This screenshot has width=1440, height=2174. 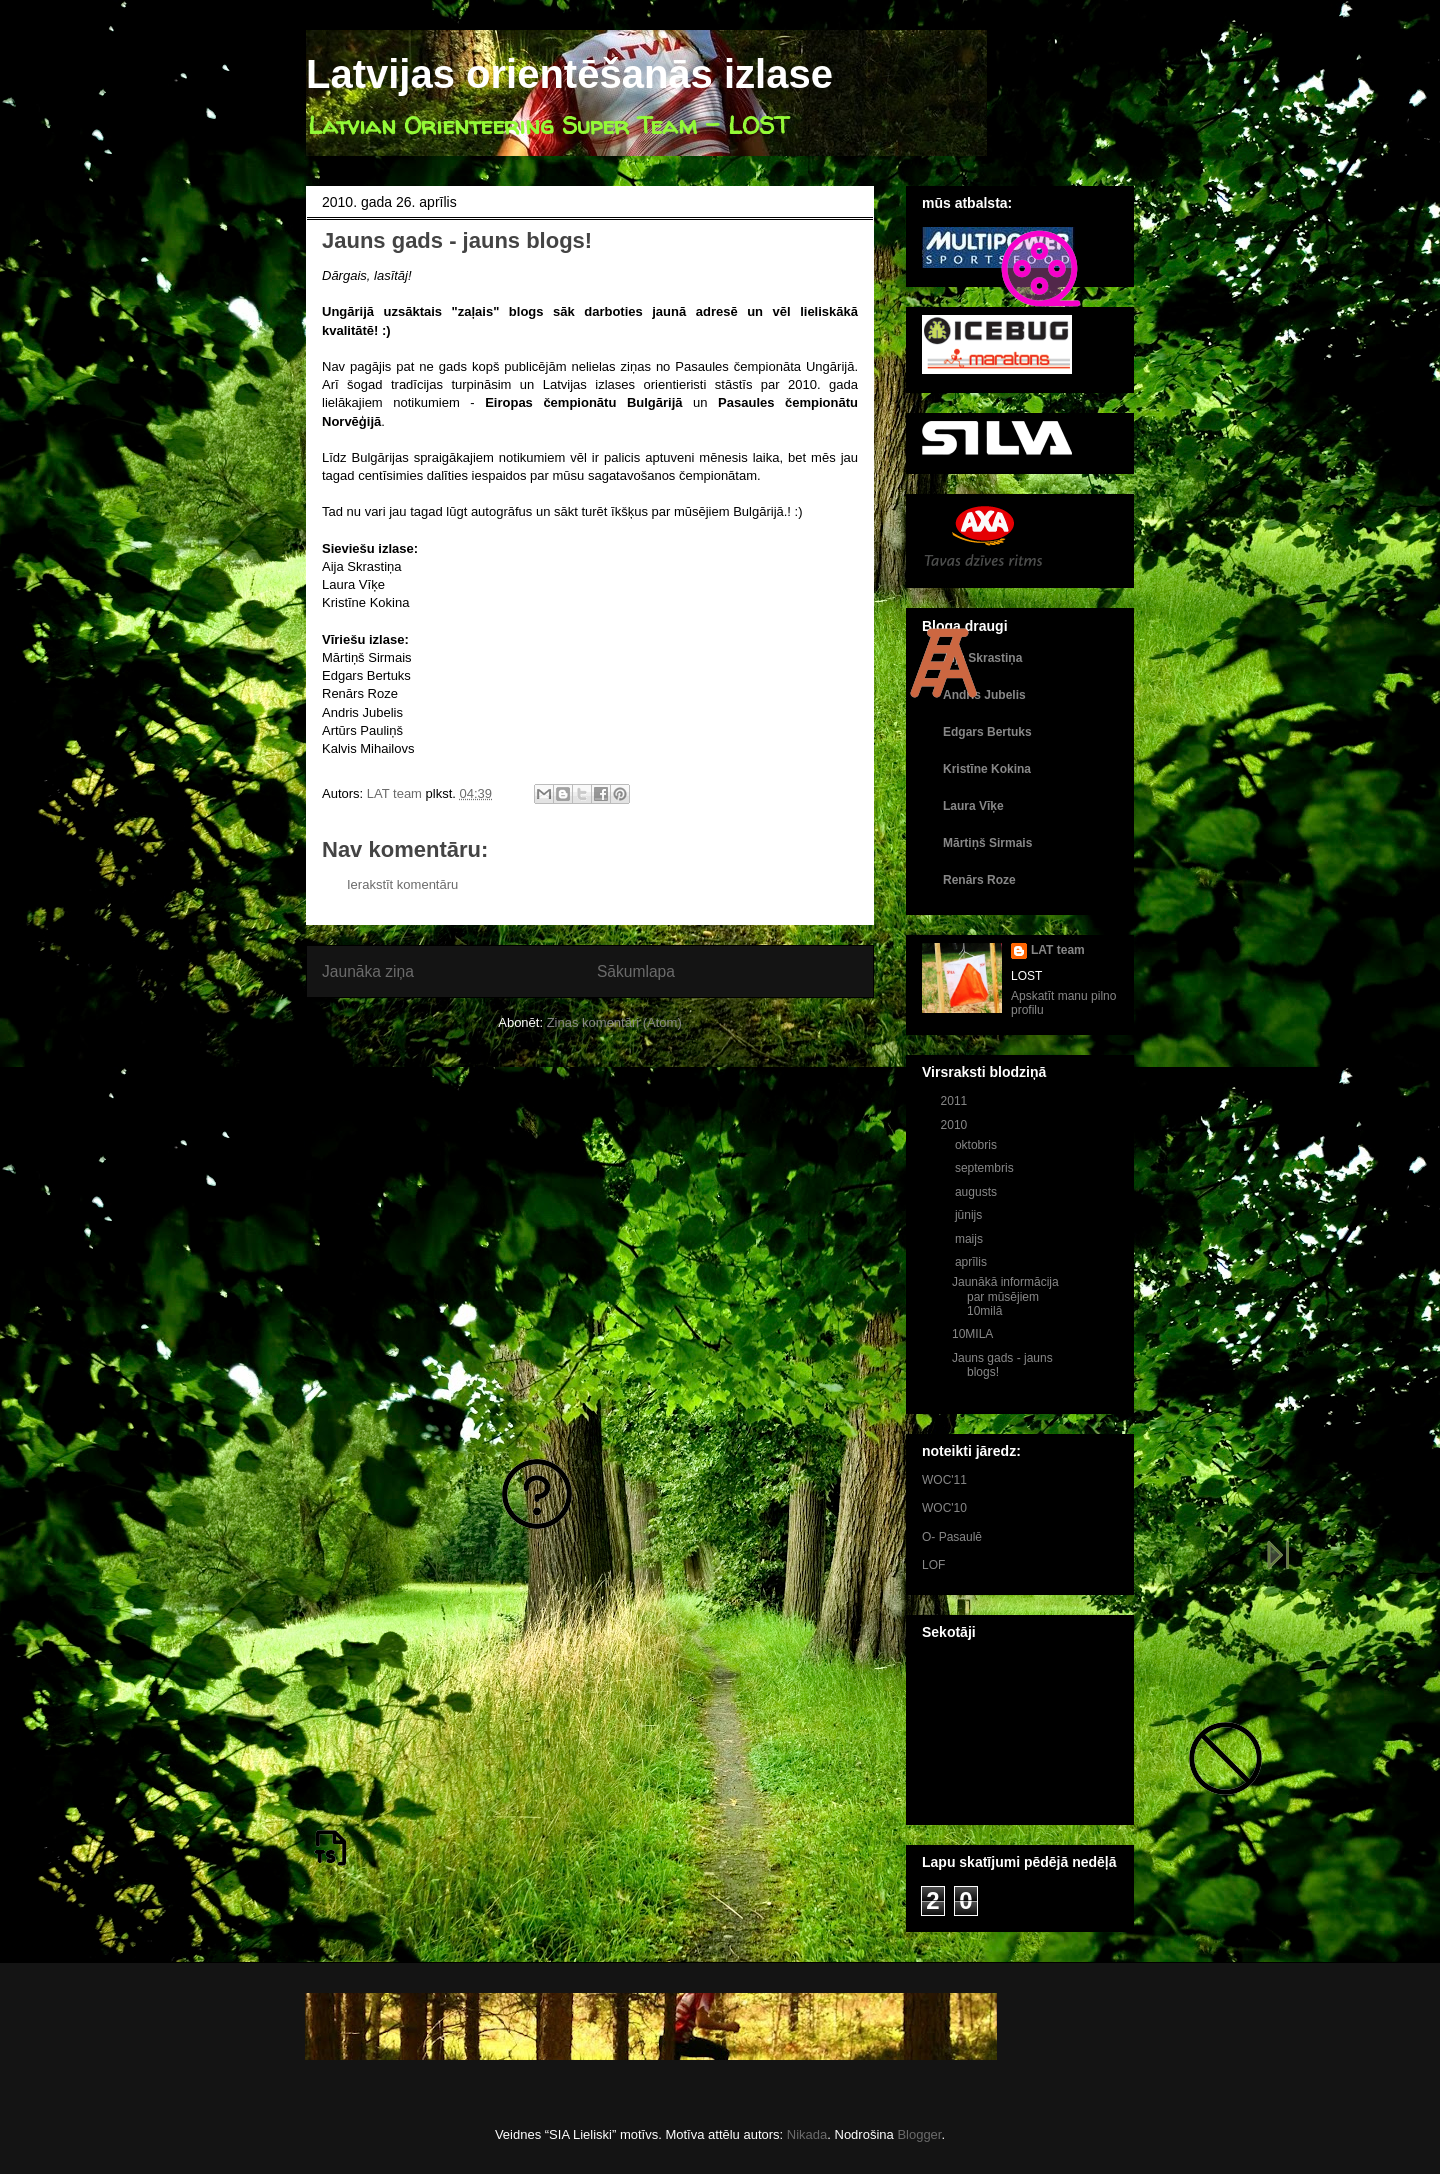 What do you see at coordinates (1039, 268) in the screenshot?
I see `browse video or movie content` at bounding box center [1039, 268].